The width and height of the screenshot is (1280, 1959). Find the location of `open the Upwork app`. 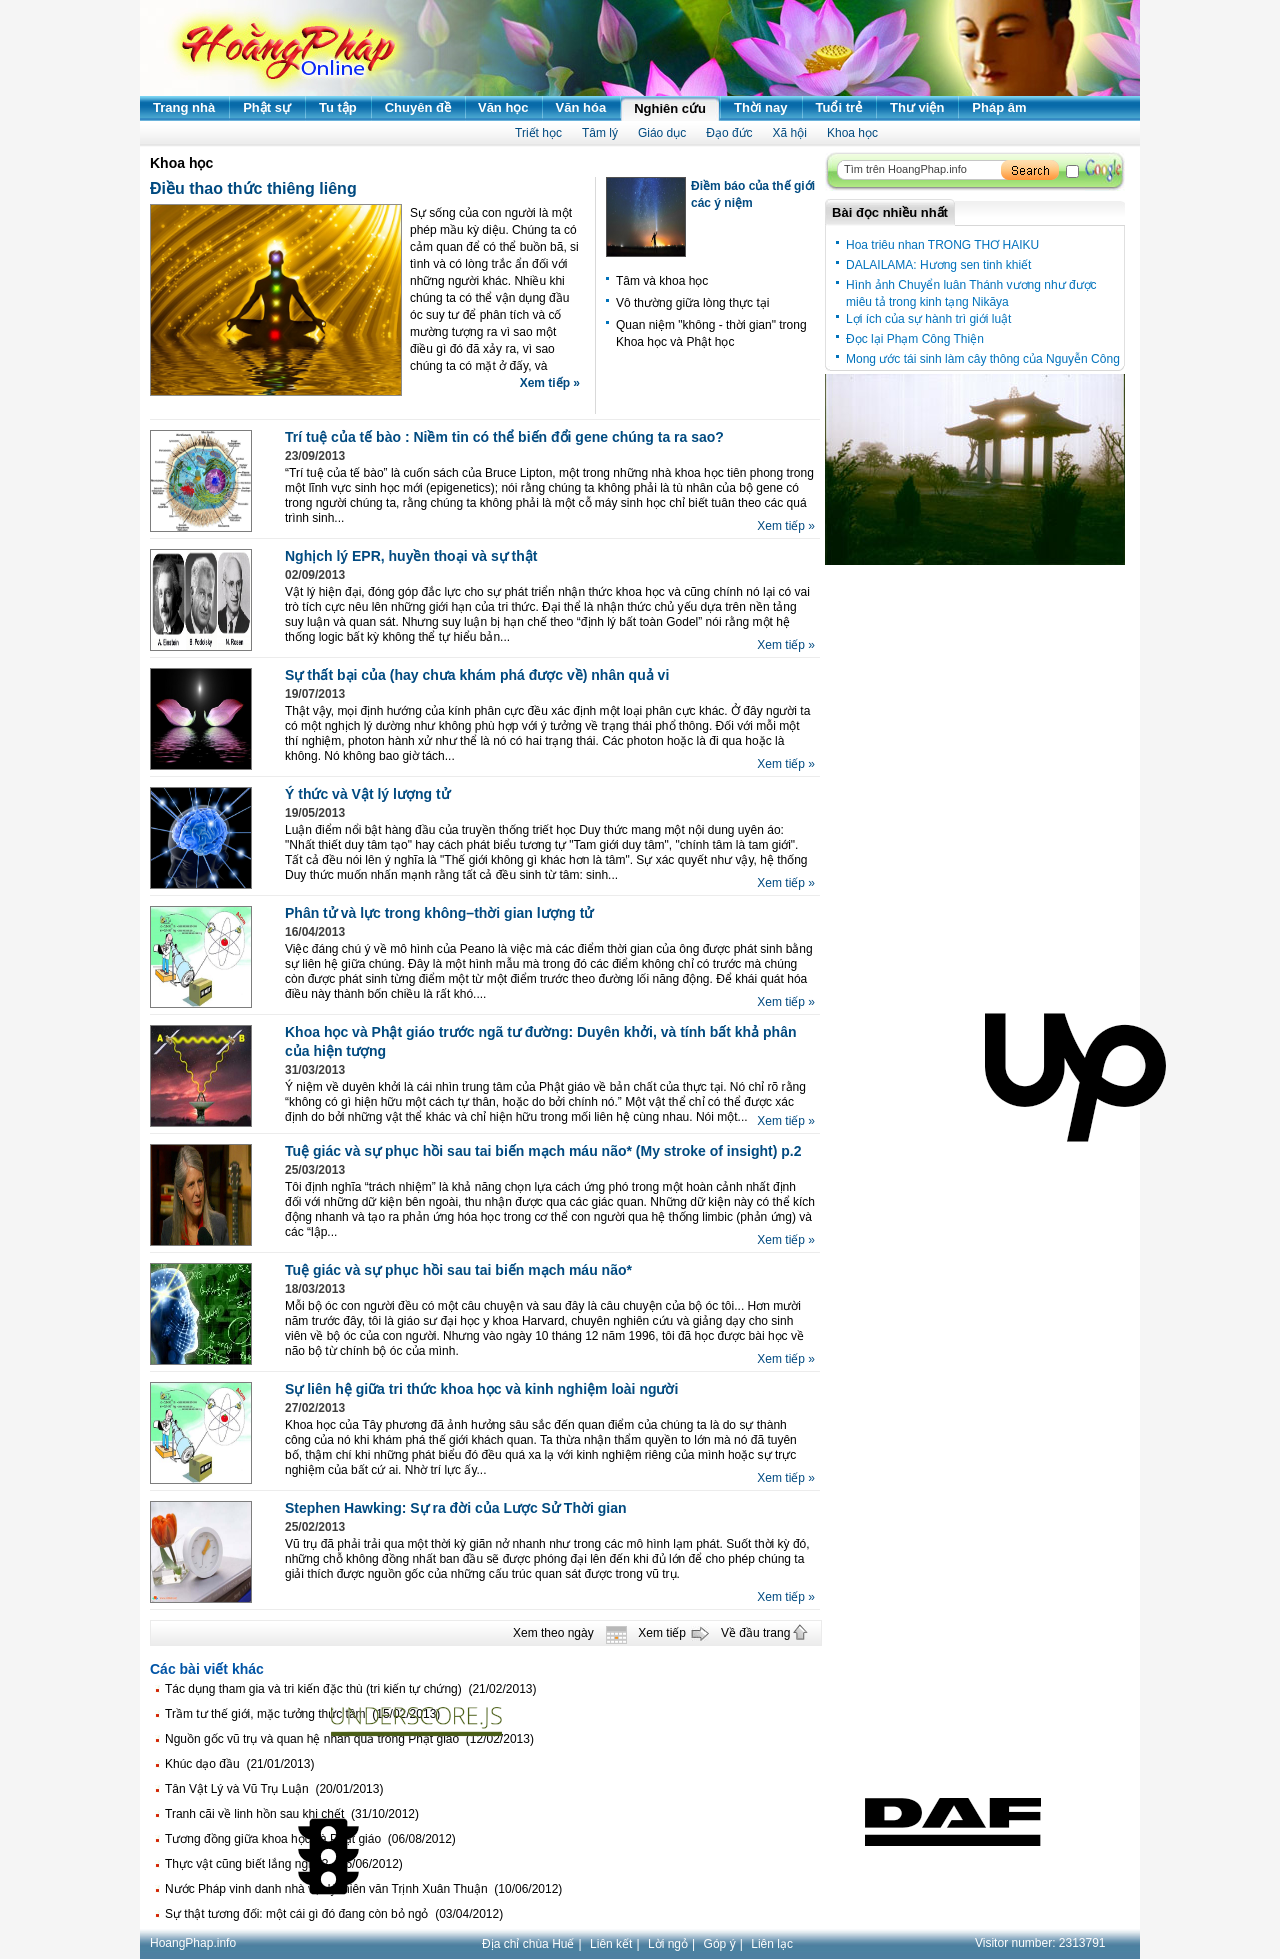

open the Upwork app is located at coordinates (1075, 1077).